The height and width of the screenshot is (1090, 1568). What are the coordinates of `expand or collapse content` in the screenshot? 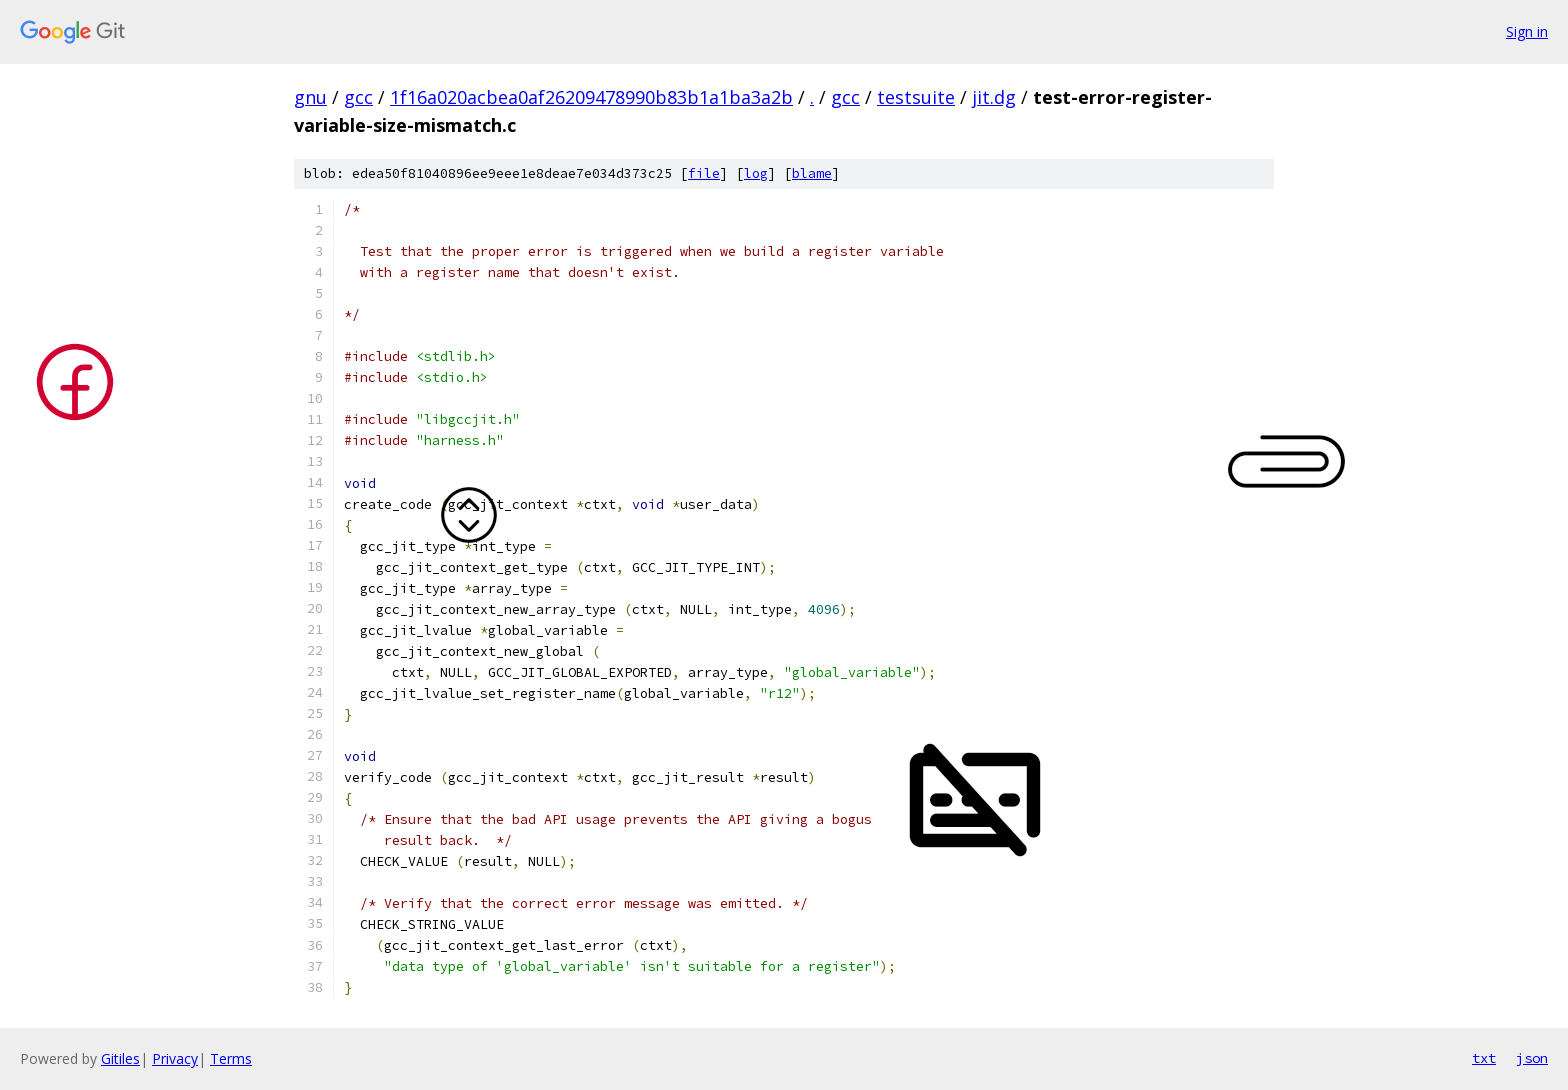 It's located at (469, 515).